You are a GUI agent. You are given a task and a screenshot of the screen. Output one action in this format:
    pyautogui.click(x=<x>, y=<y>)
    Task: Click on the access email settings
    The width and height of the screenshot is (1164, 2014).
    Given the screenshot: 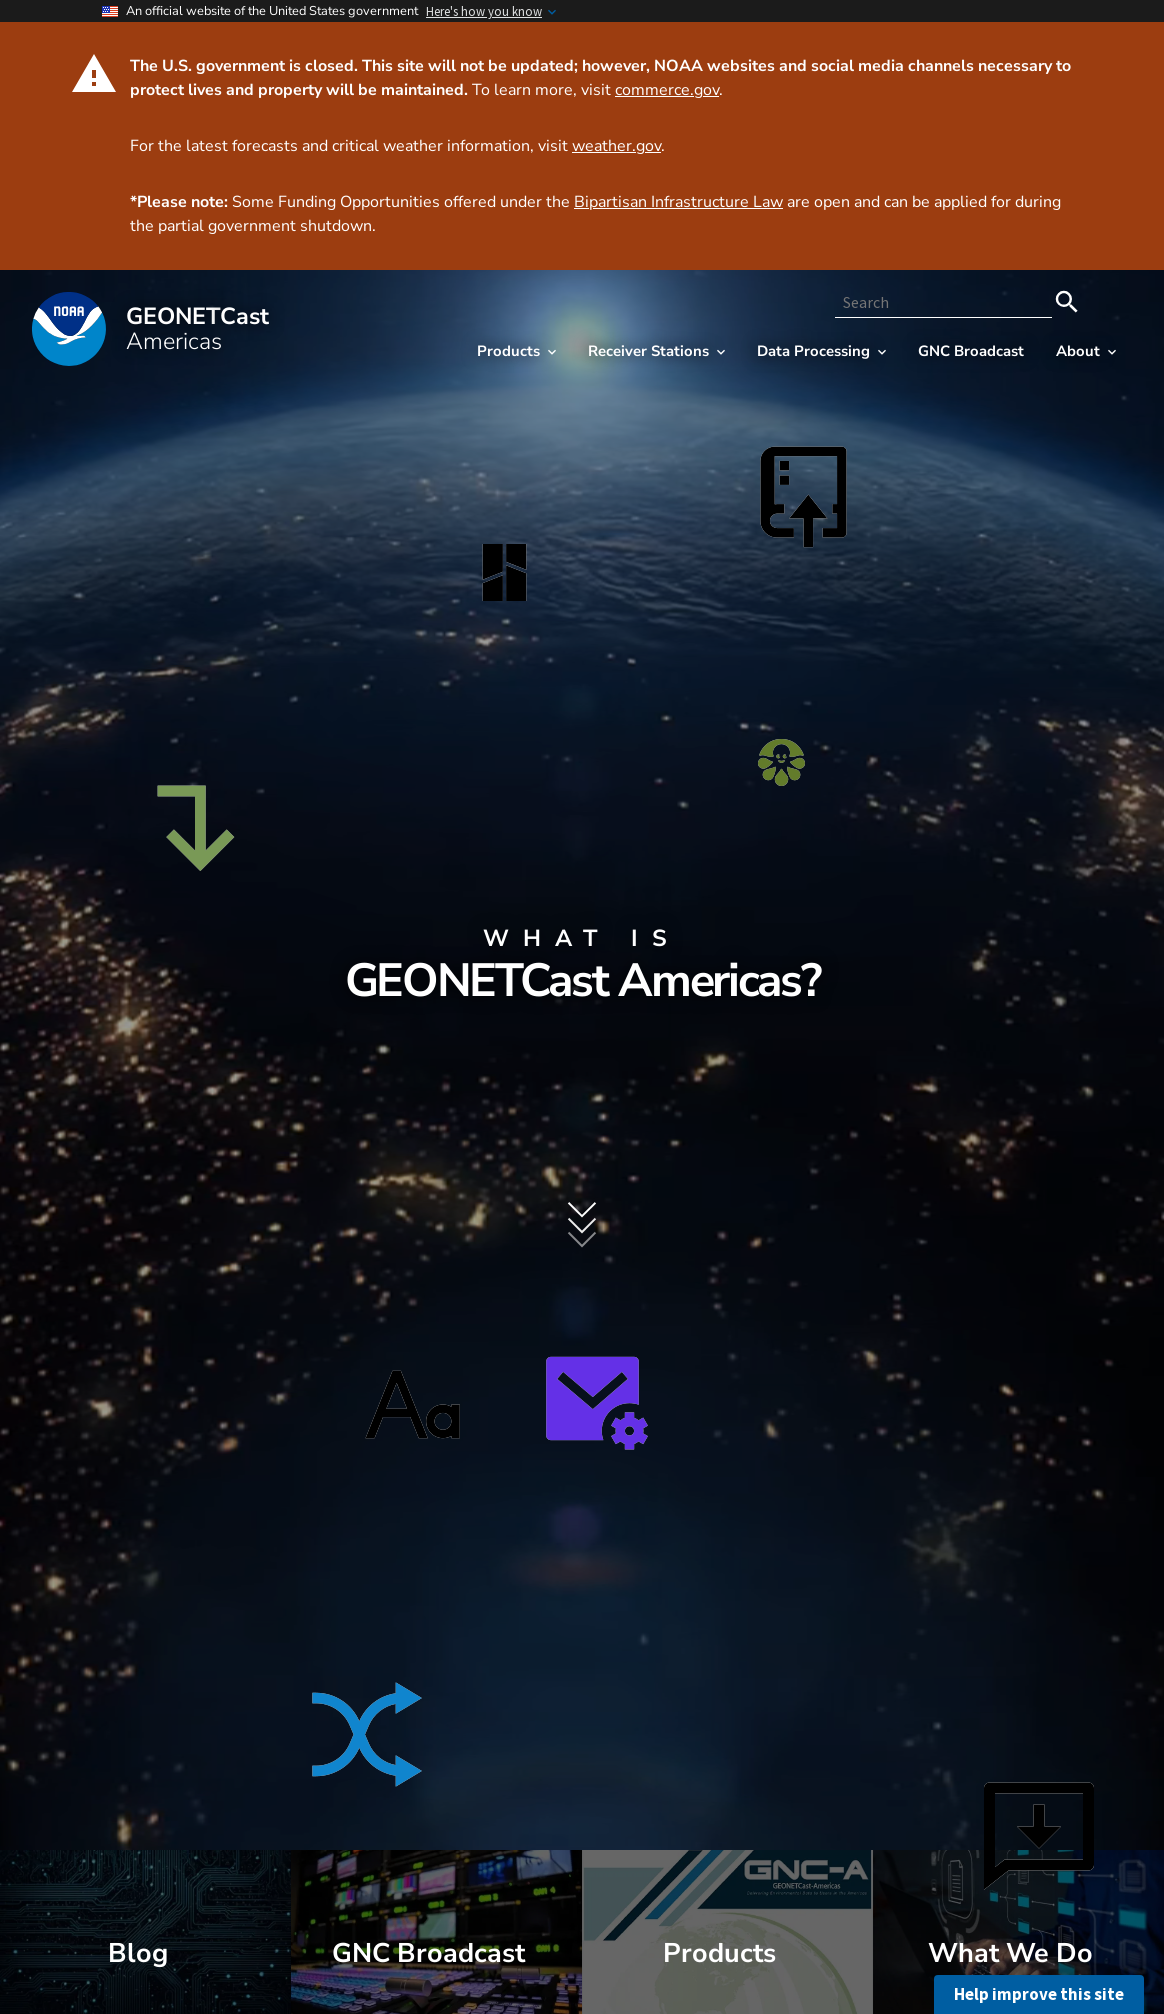 What is the action you would take?
    pyautogui.click(x=592, y=1398)
    